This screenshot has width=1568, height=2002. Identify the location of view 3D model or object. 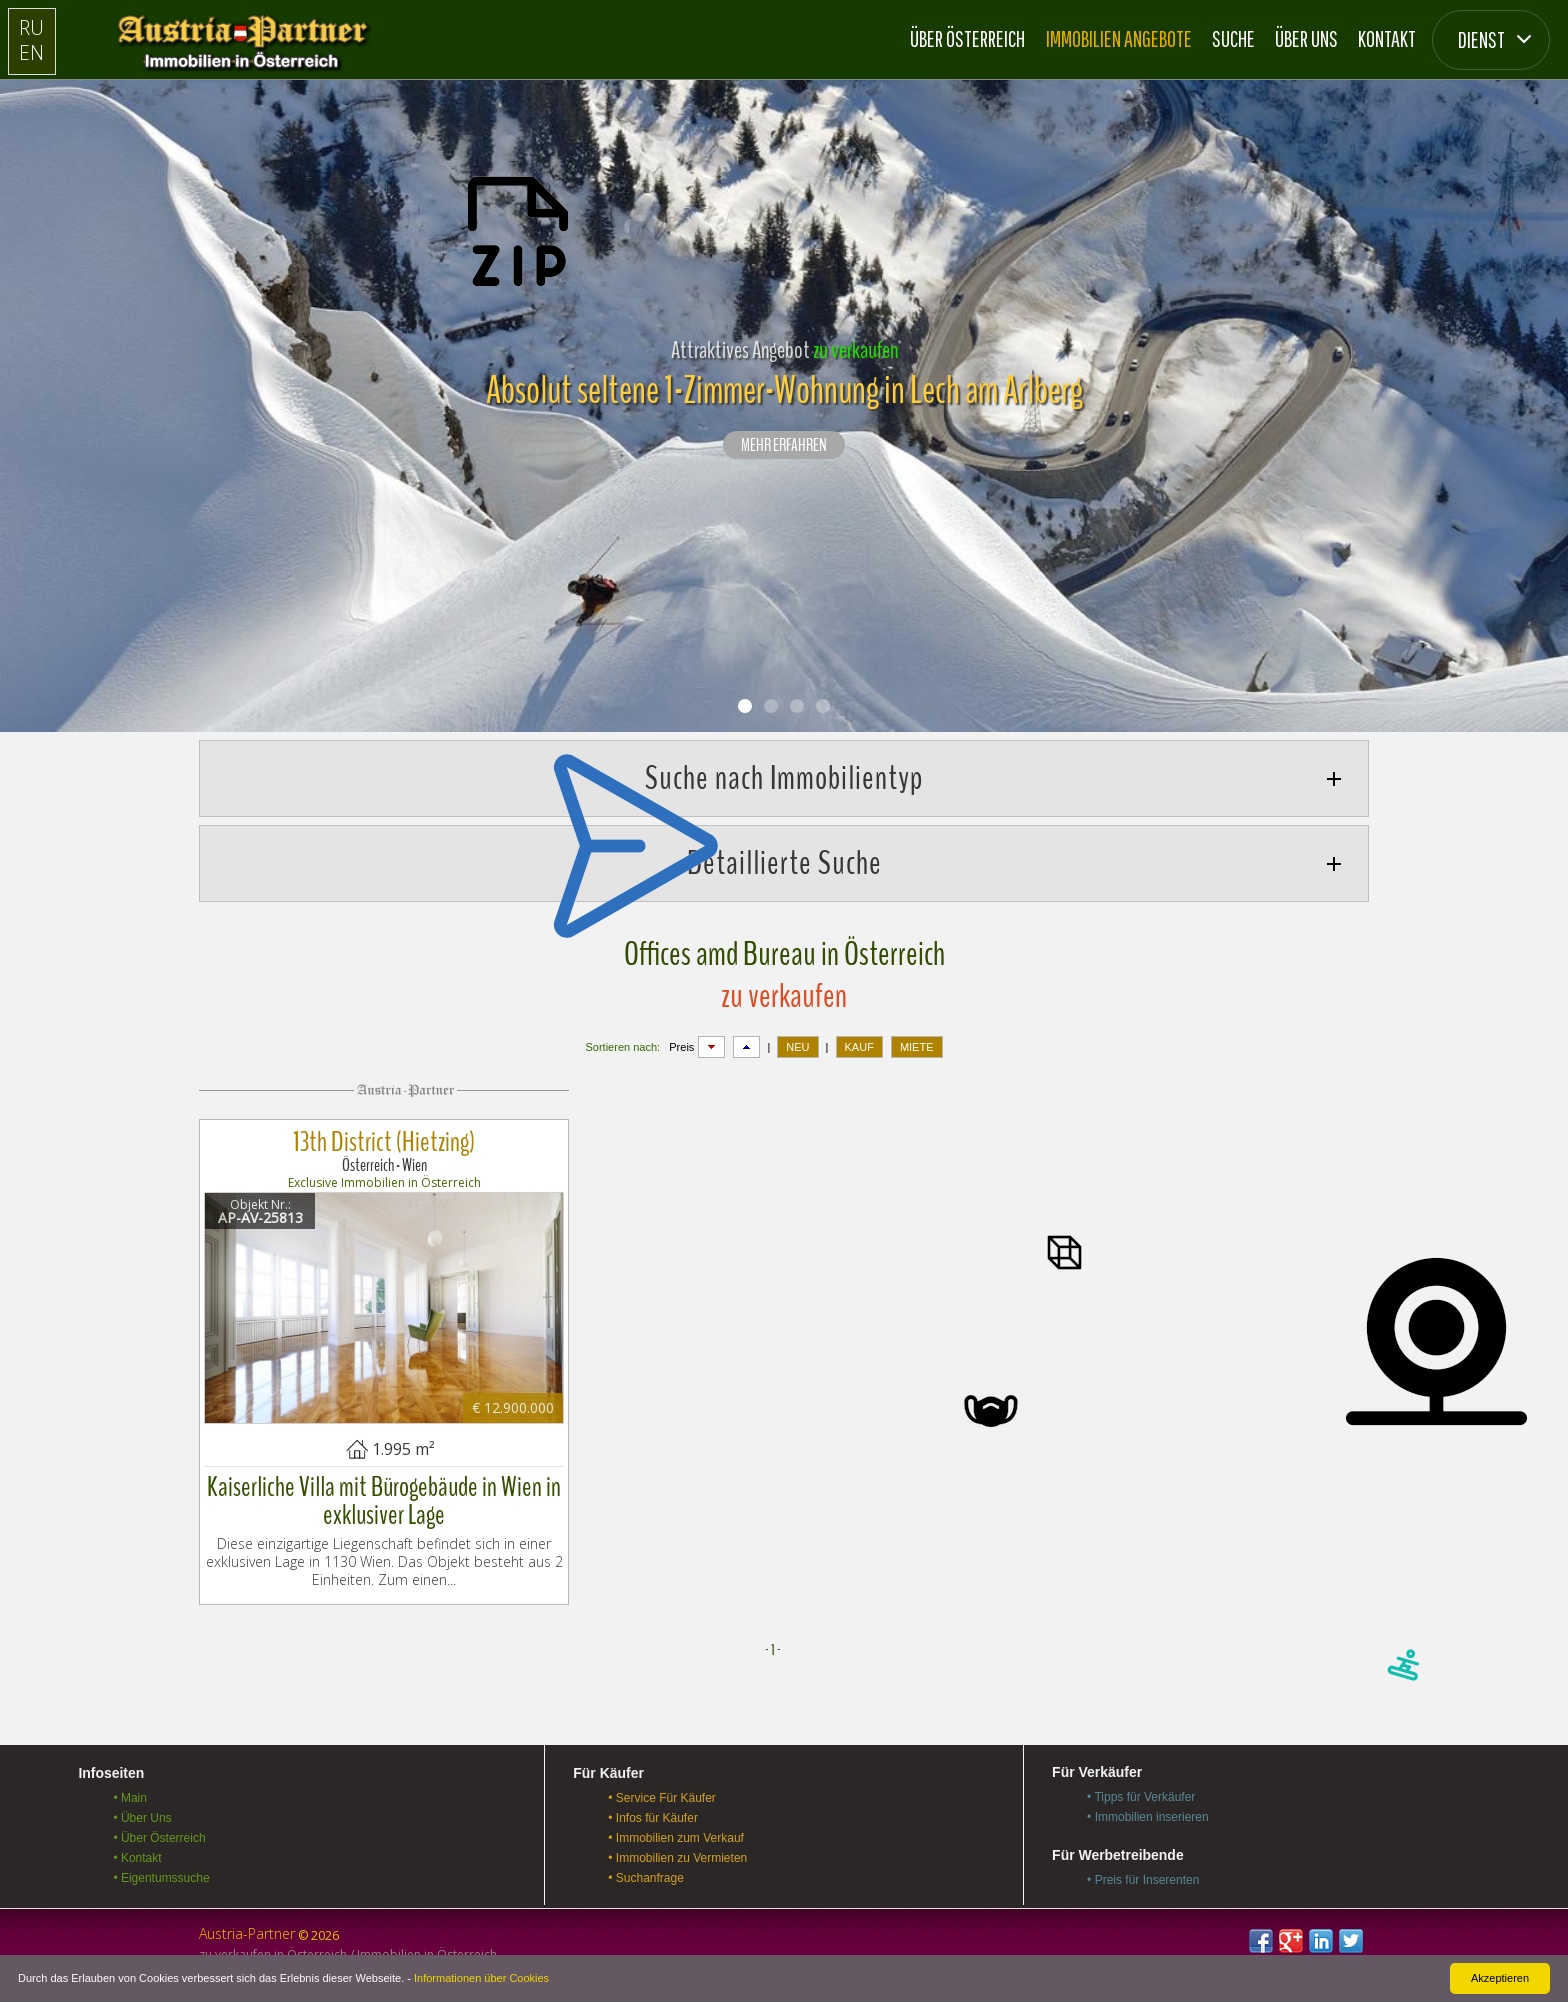
(1064, 1252).